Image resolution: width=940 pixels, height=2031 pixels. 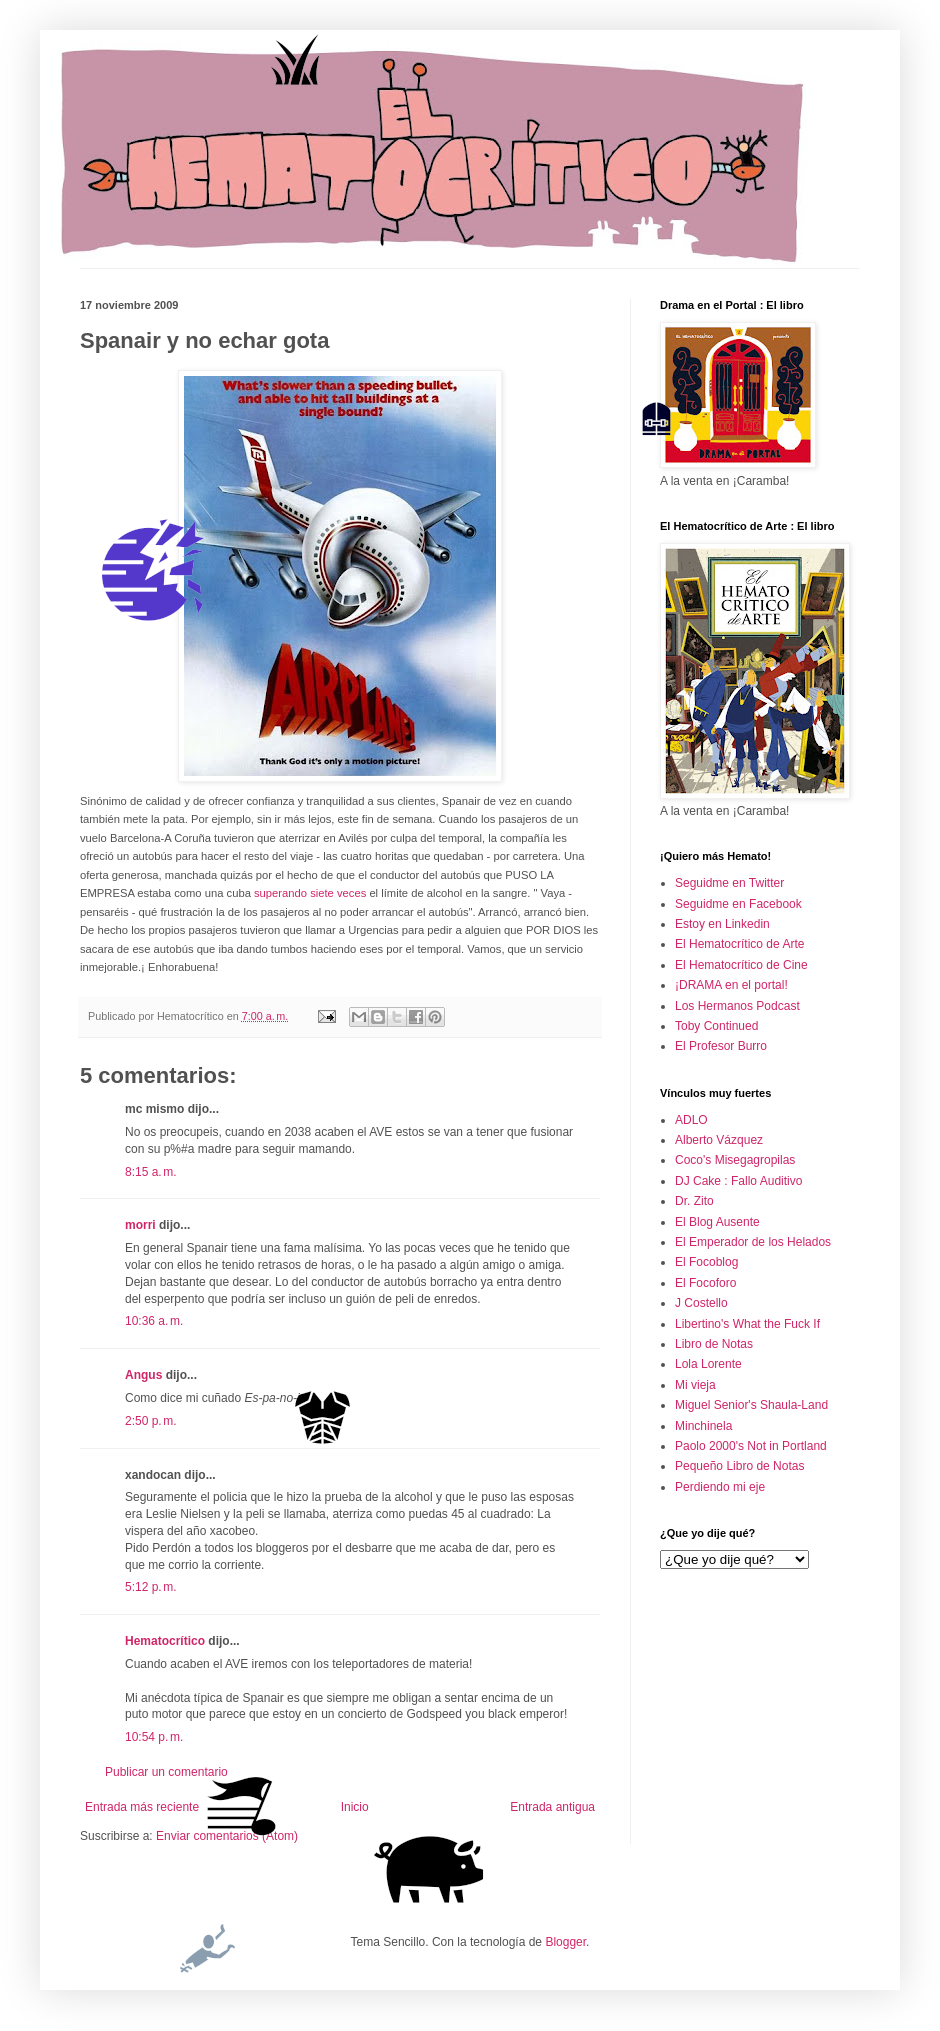 I want to click on indicates catastrophic event or destruction in gameplay, so click(x=153, y=570).